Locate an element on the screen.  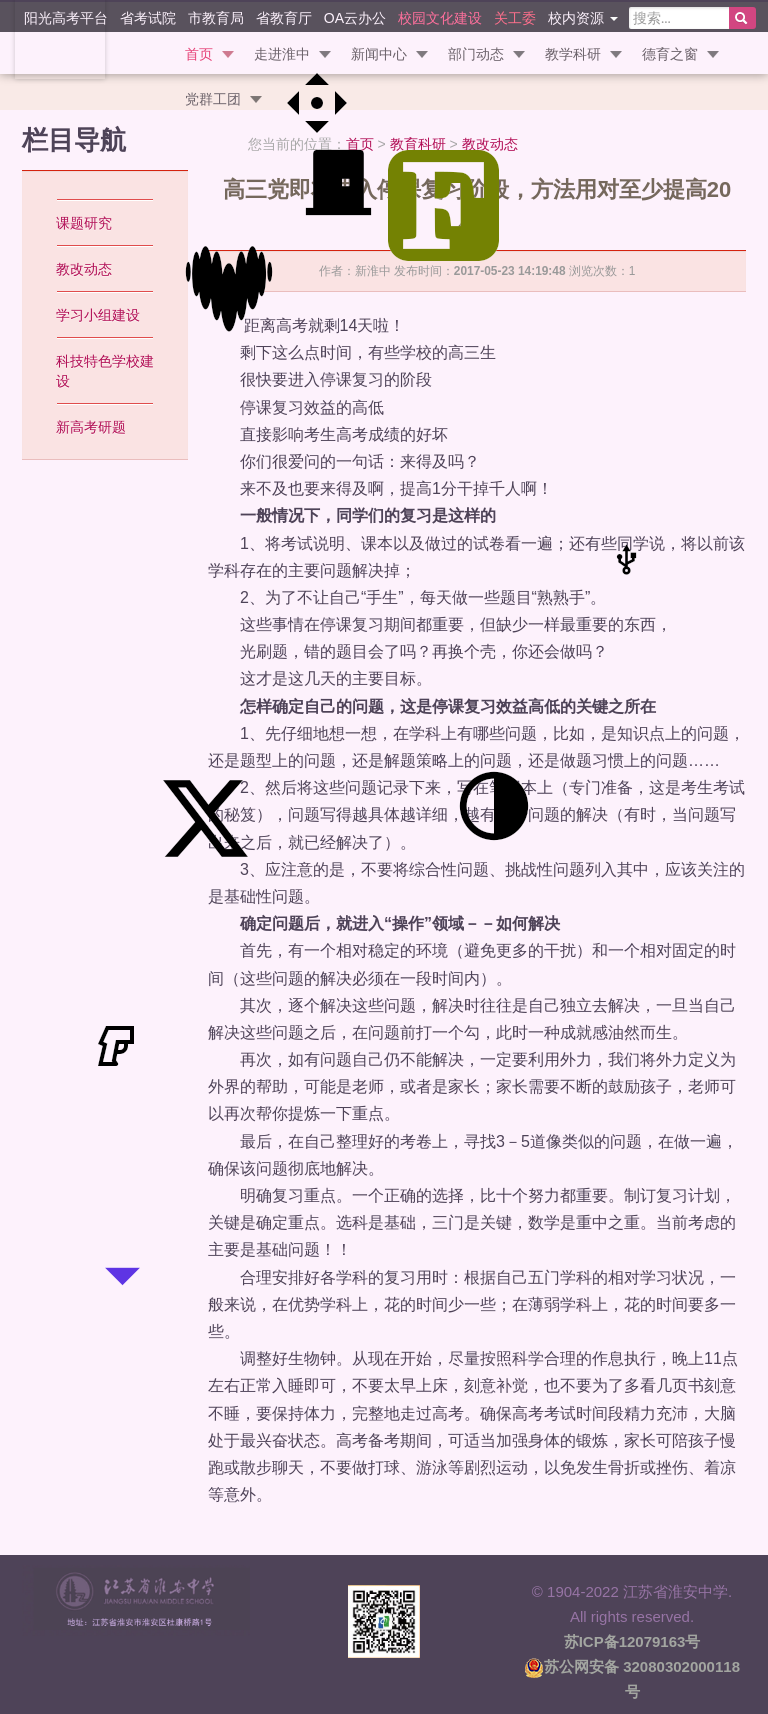
open deezer music streaming app is located at coordinates (229, 288).